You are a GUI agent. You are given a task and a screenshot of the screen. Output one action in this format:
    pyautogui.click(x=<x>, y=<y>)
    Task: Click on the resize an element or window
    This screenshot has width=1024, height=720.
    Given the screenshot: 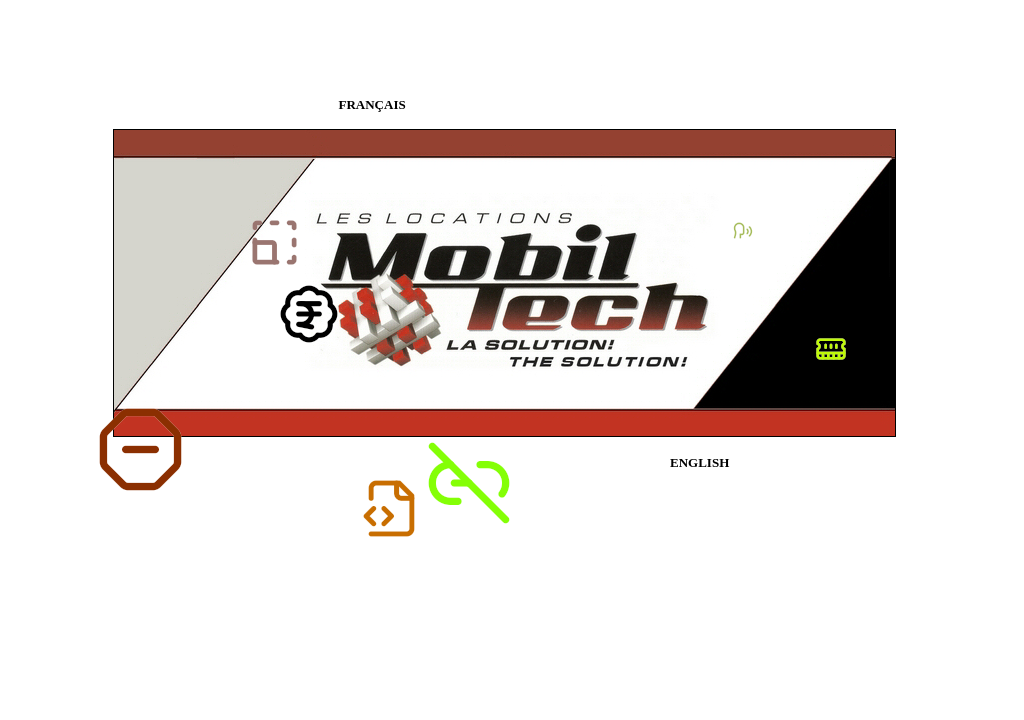 What is the action you would take?
    pyautogui.click(x=274, y=242)
    